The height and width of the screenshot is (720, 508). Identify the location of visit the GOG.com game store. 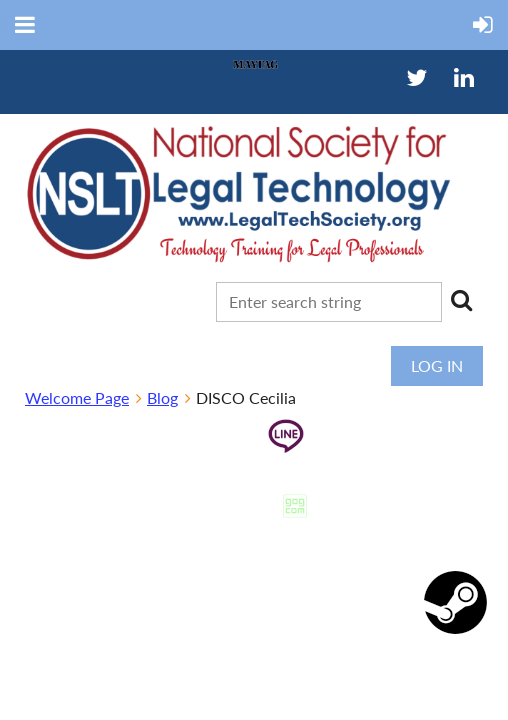
(295, 506).